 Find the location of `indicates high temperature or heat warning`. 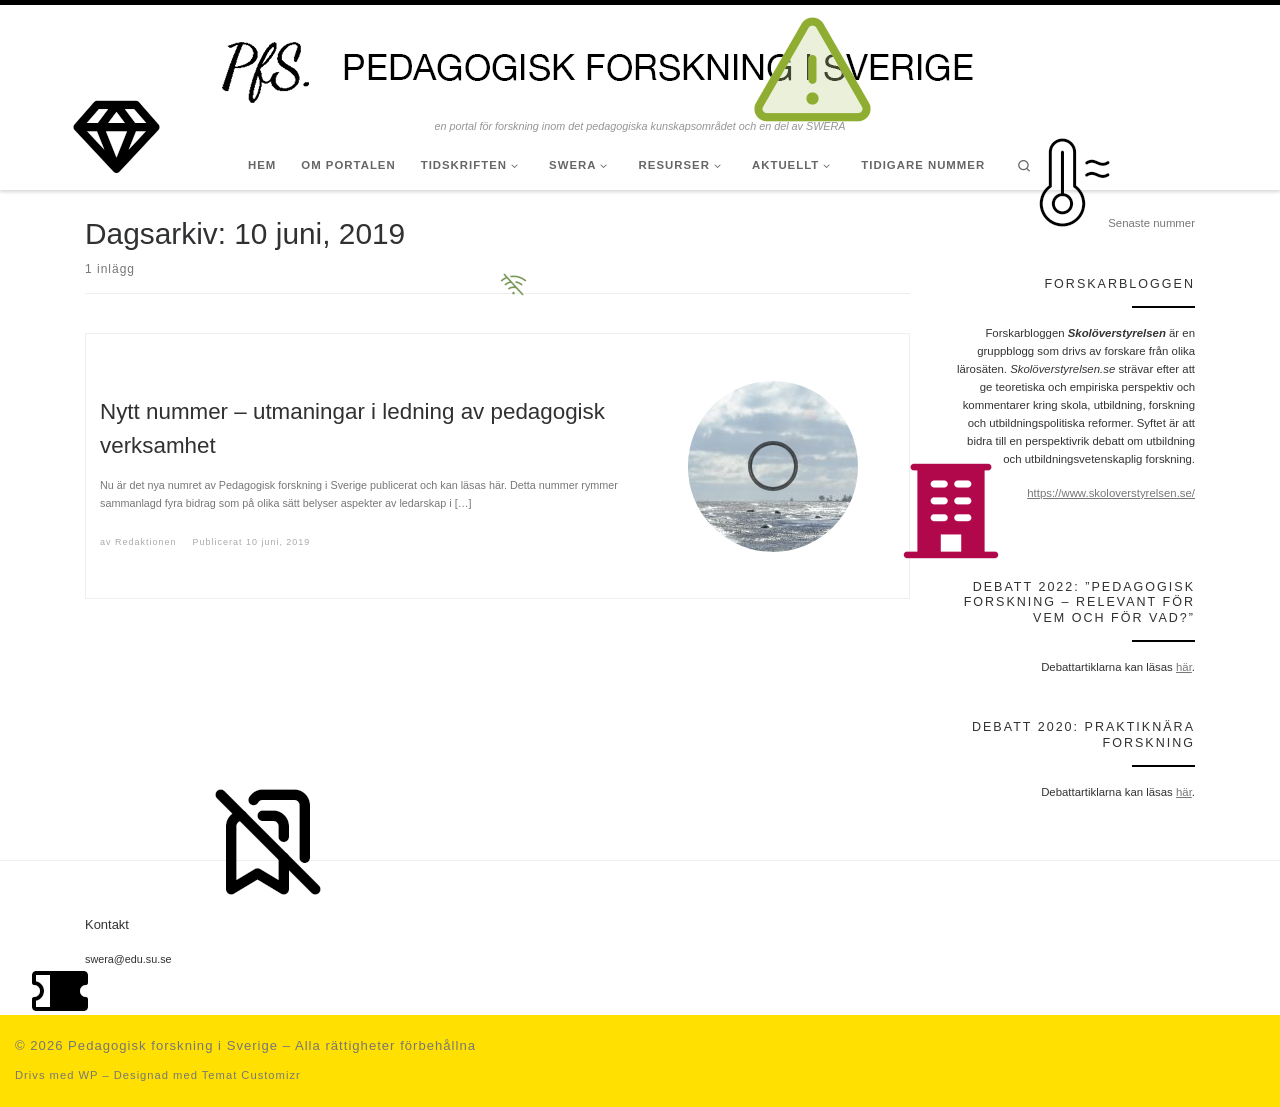

indicates high temperature or heat warning is located at coordinates (1065, 182).